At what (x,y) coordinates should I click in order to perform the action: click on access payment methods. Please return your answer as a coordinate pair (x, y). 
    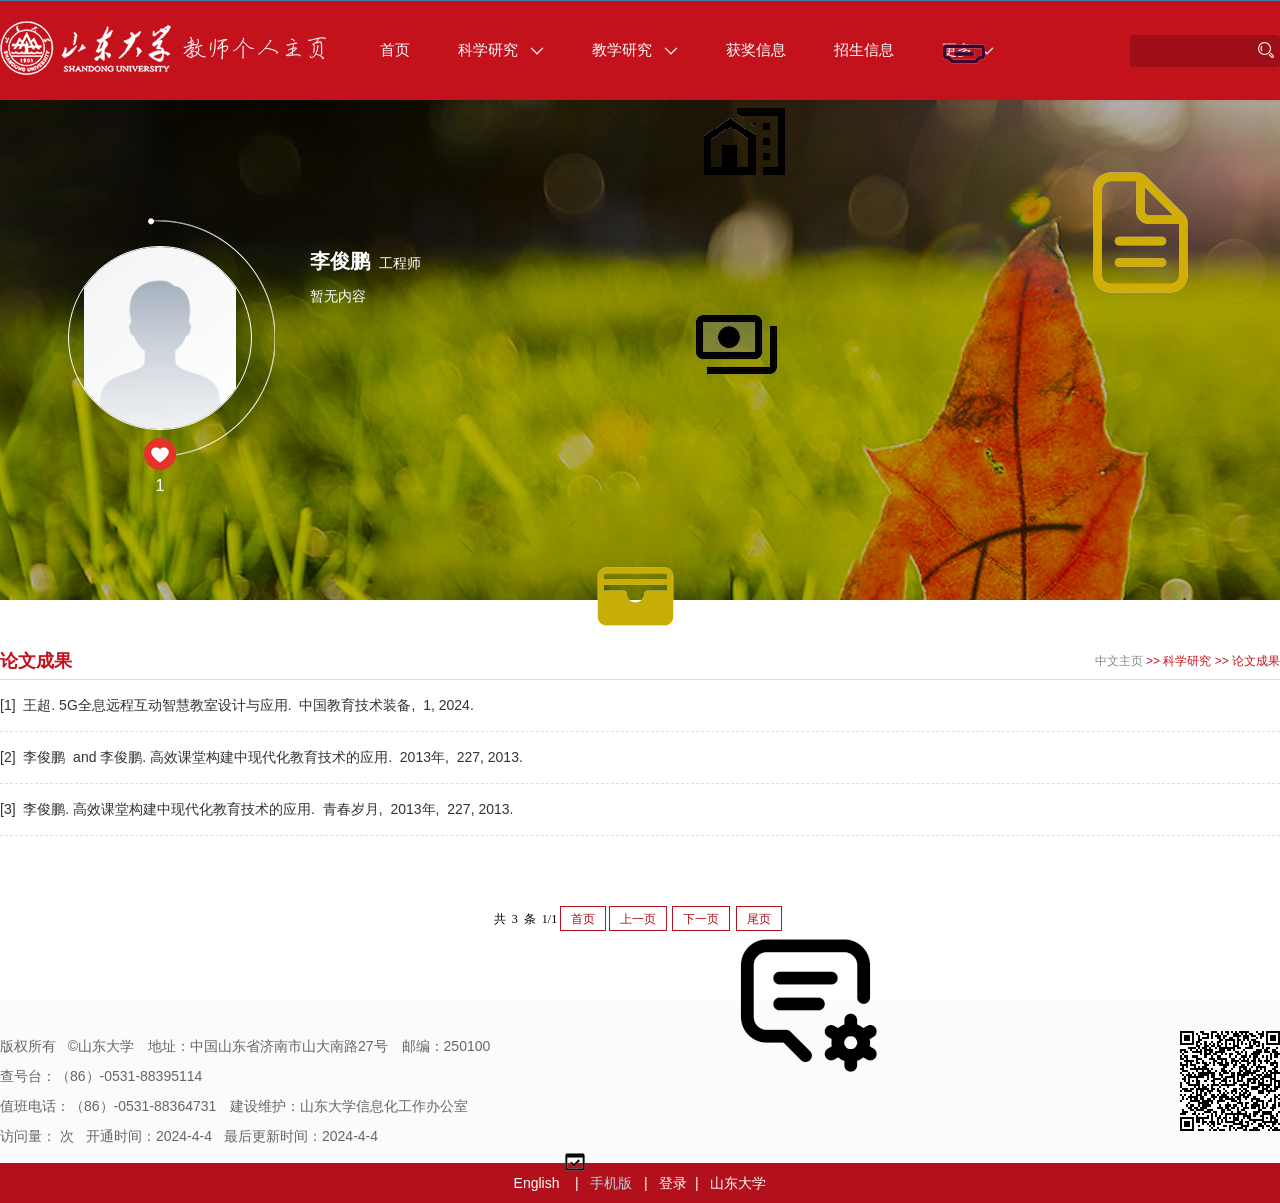
    Looking at the image, I should click on (736, 344).